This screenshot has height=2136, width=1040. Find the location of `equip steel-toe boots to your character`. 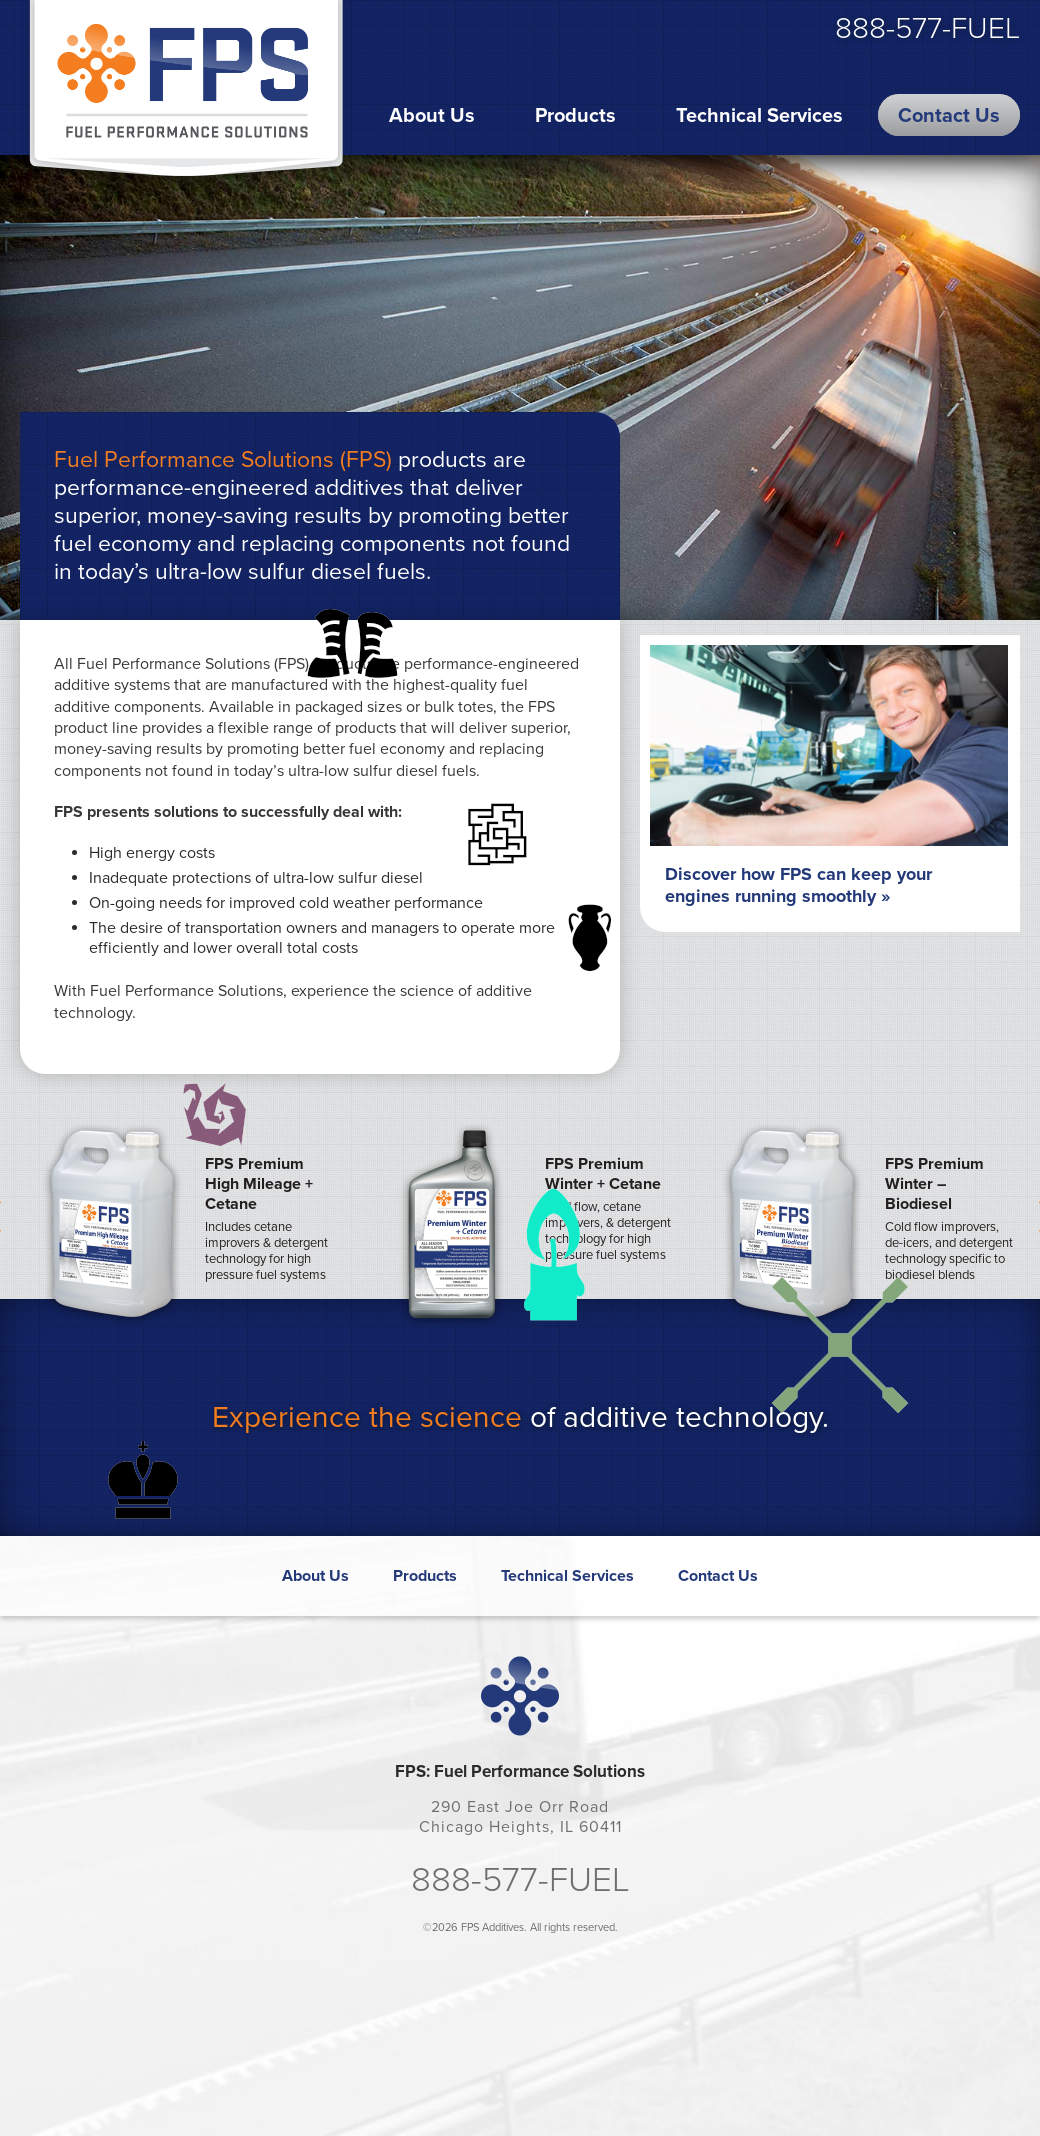

equip steel-toe boots to your character is located at coordinates (352, 642).